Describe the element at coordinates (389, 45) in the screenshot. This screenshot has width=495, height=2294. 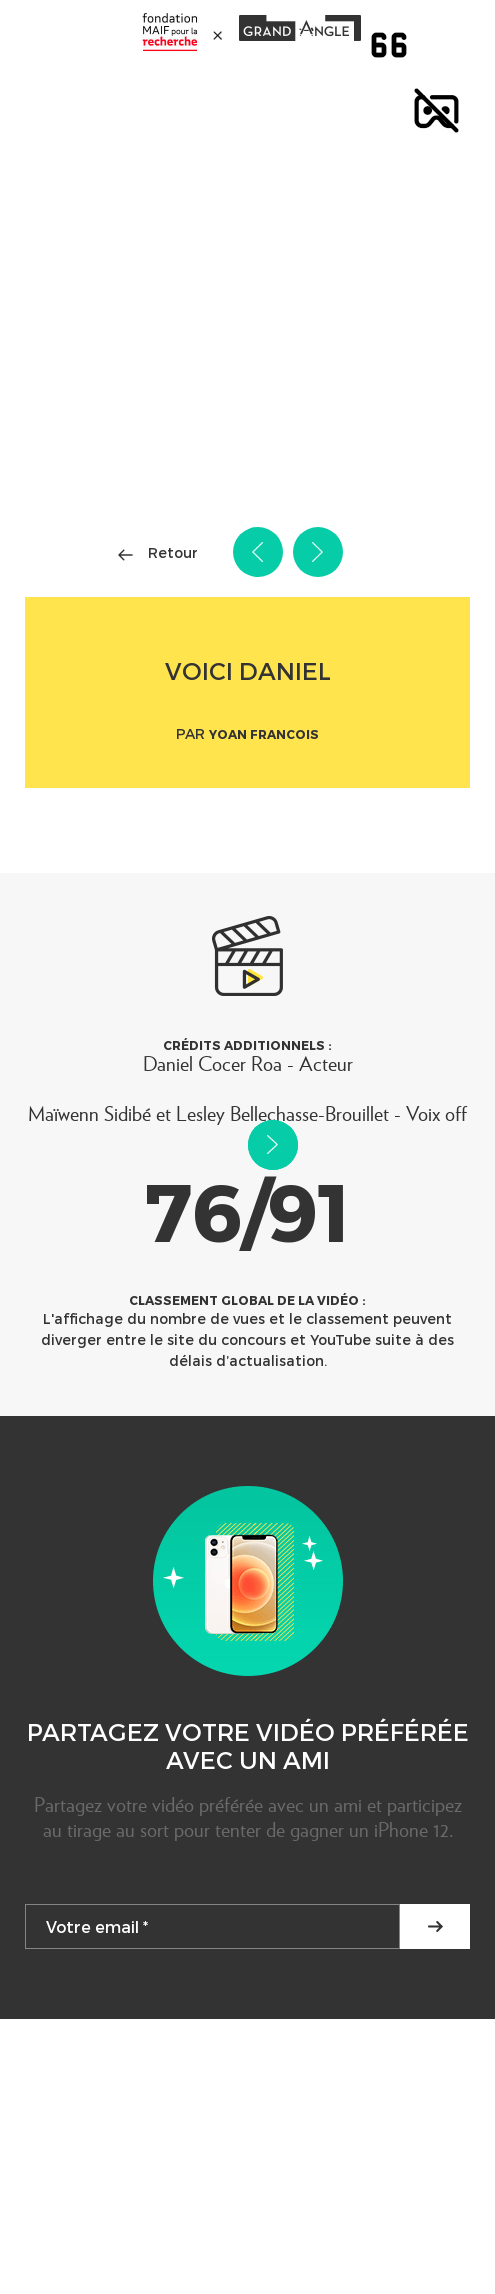
I see `indicates item number 66 in a list or sequence` at that location.